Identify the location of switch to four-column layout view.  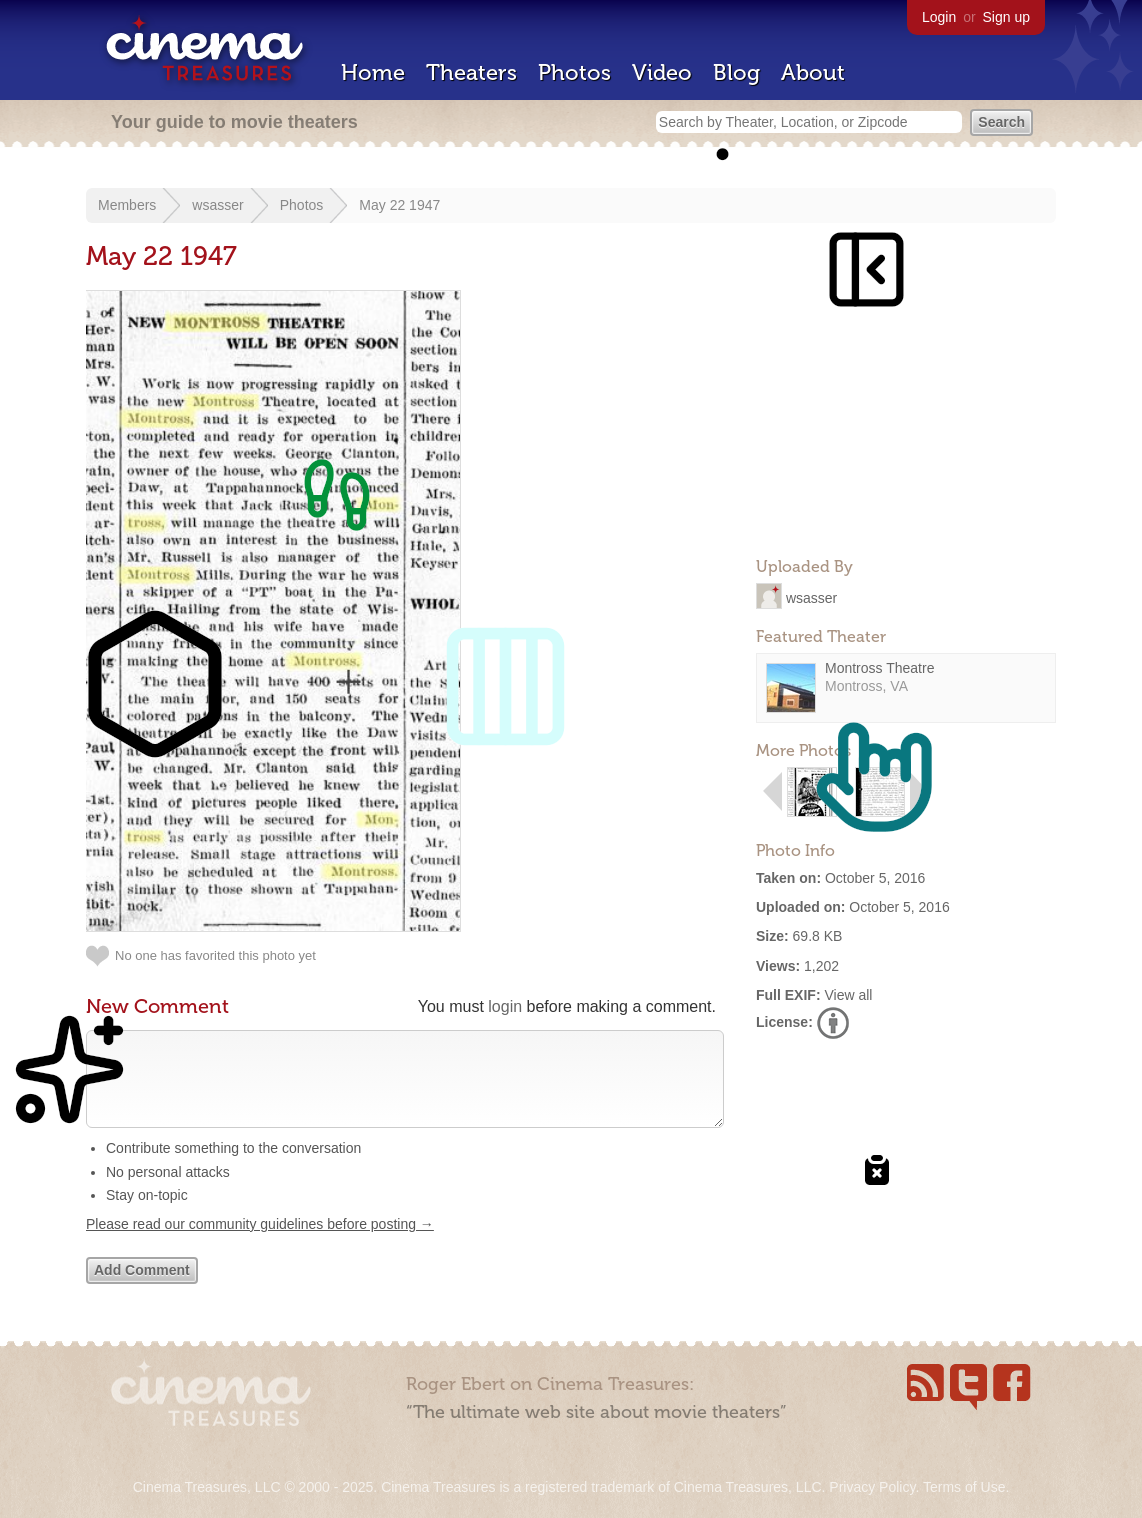
(505, 686).